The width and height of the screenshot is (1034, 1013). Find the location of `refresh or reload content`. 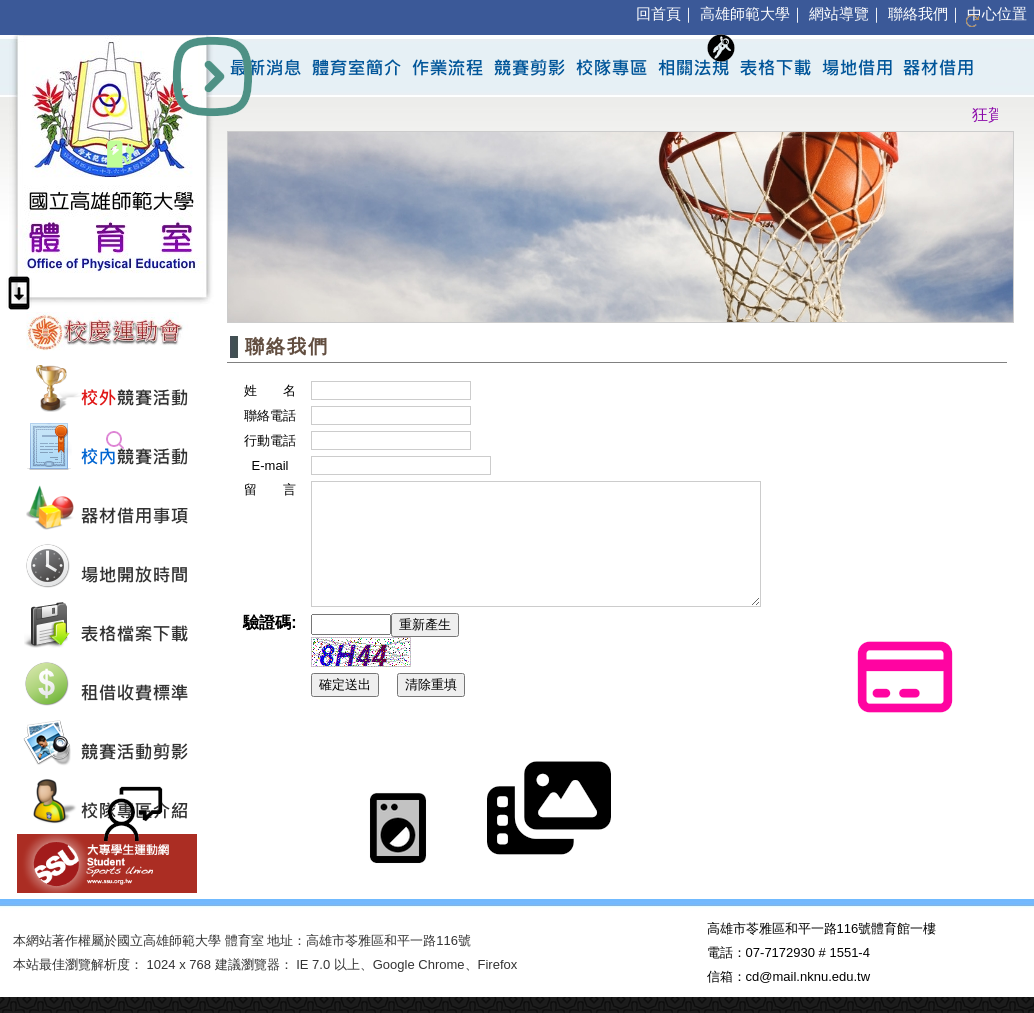

refresh or reload content is located at coordinates (972, 21).